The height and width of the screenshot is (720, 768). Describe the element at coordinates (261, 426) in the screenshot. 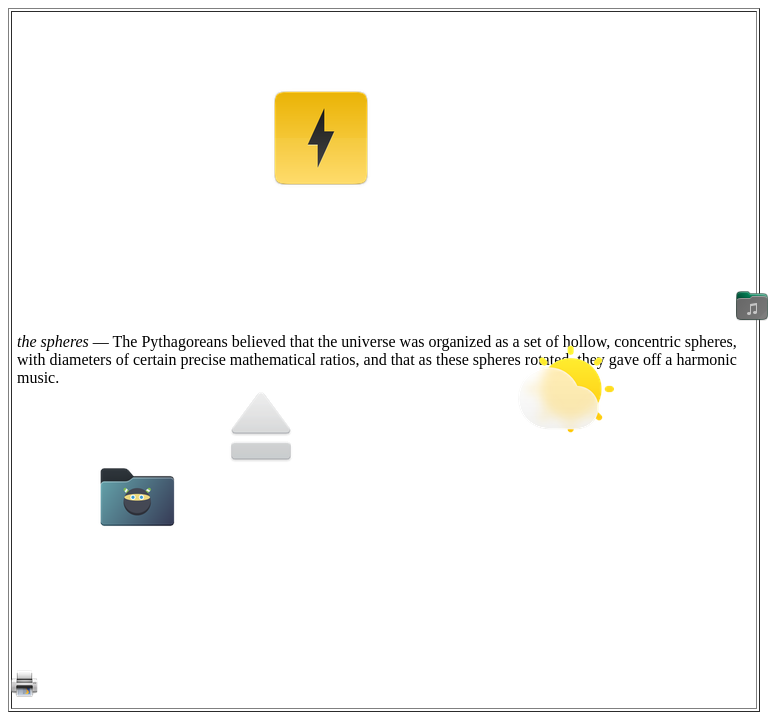

I see `eject a disc or removable media` at that location.